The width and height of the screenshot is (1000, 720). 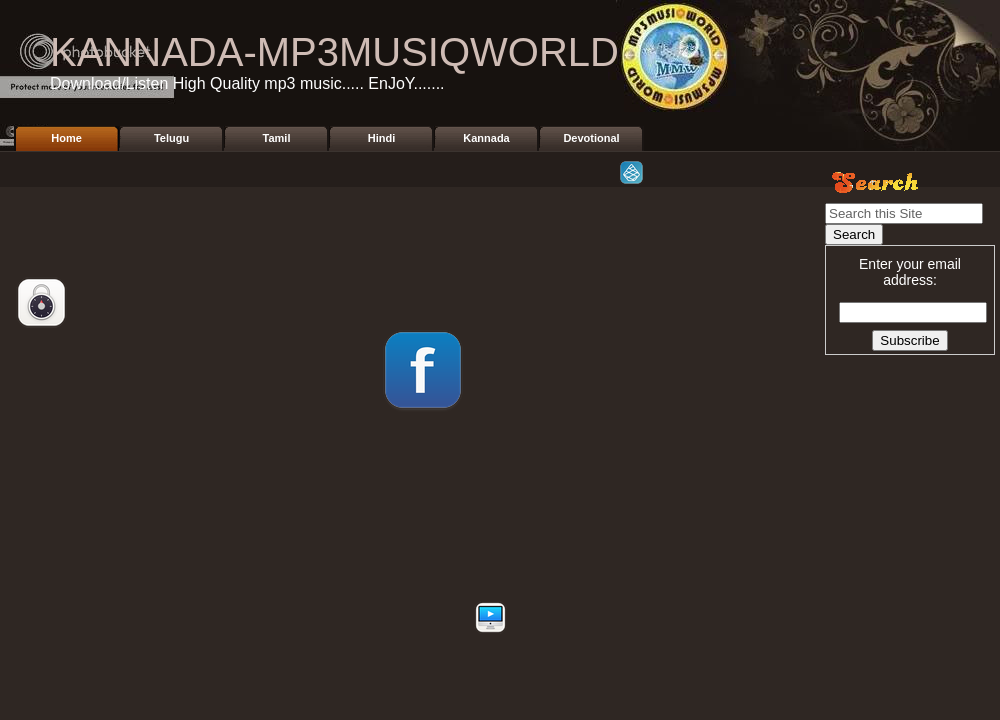 What do you see at coordinates (423, 370) in the screenshot?
I see `open facebook in browser` at bounding box center [423, 370].